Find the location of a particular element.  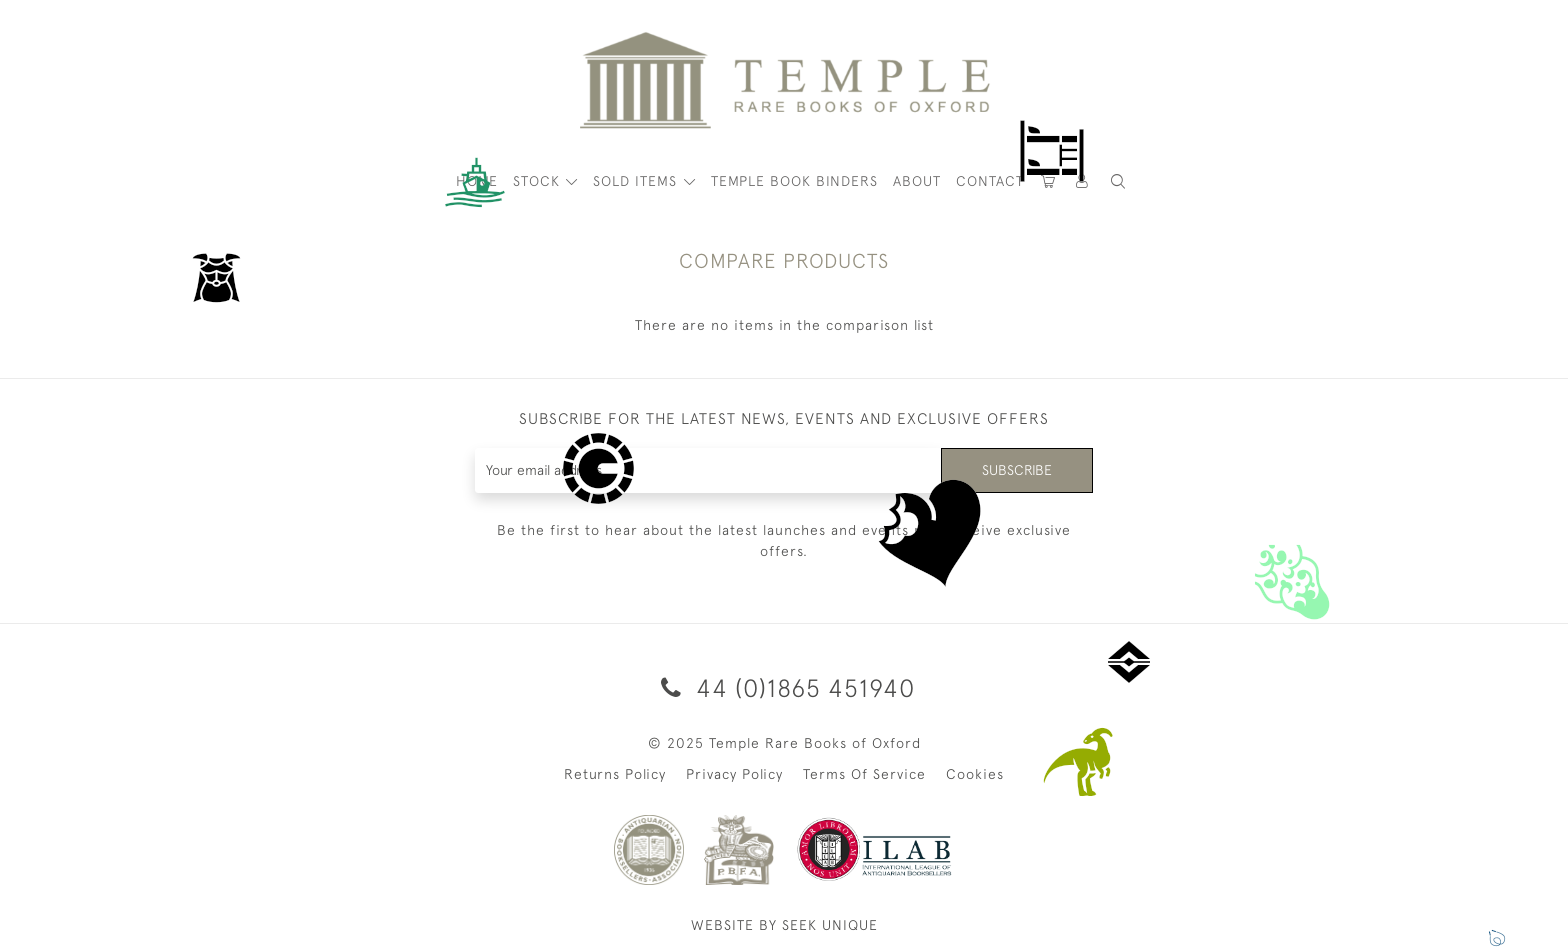

view shared room or dormitory accommodations is located at coordinates (1052, 150).